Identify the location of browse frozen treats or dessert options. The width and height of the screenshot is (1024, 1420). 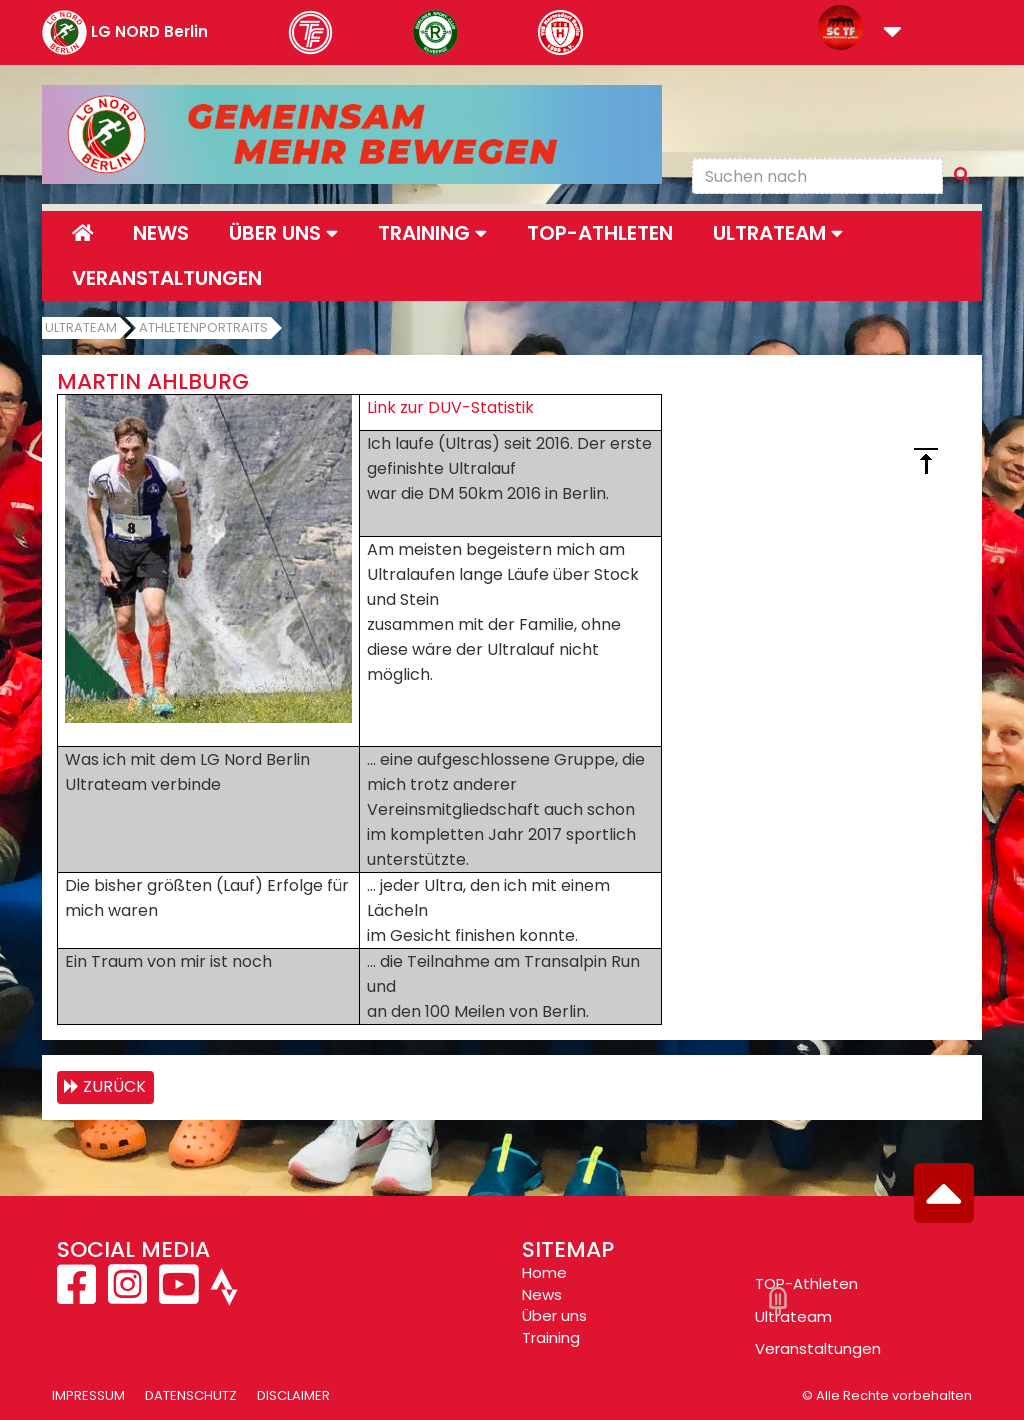
(778, 1301).